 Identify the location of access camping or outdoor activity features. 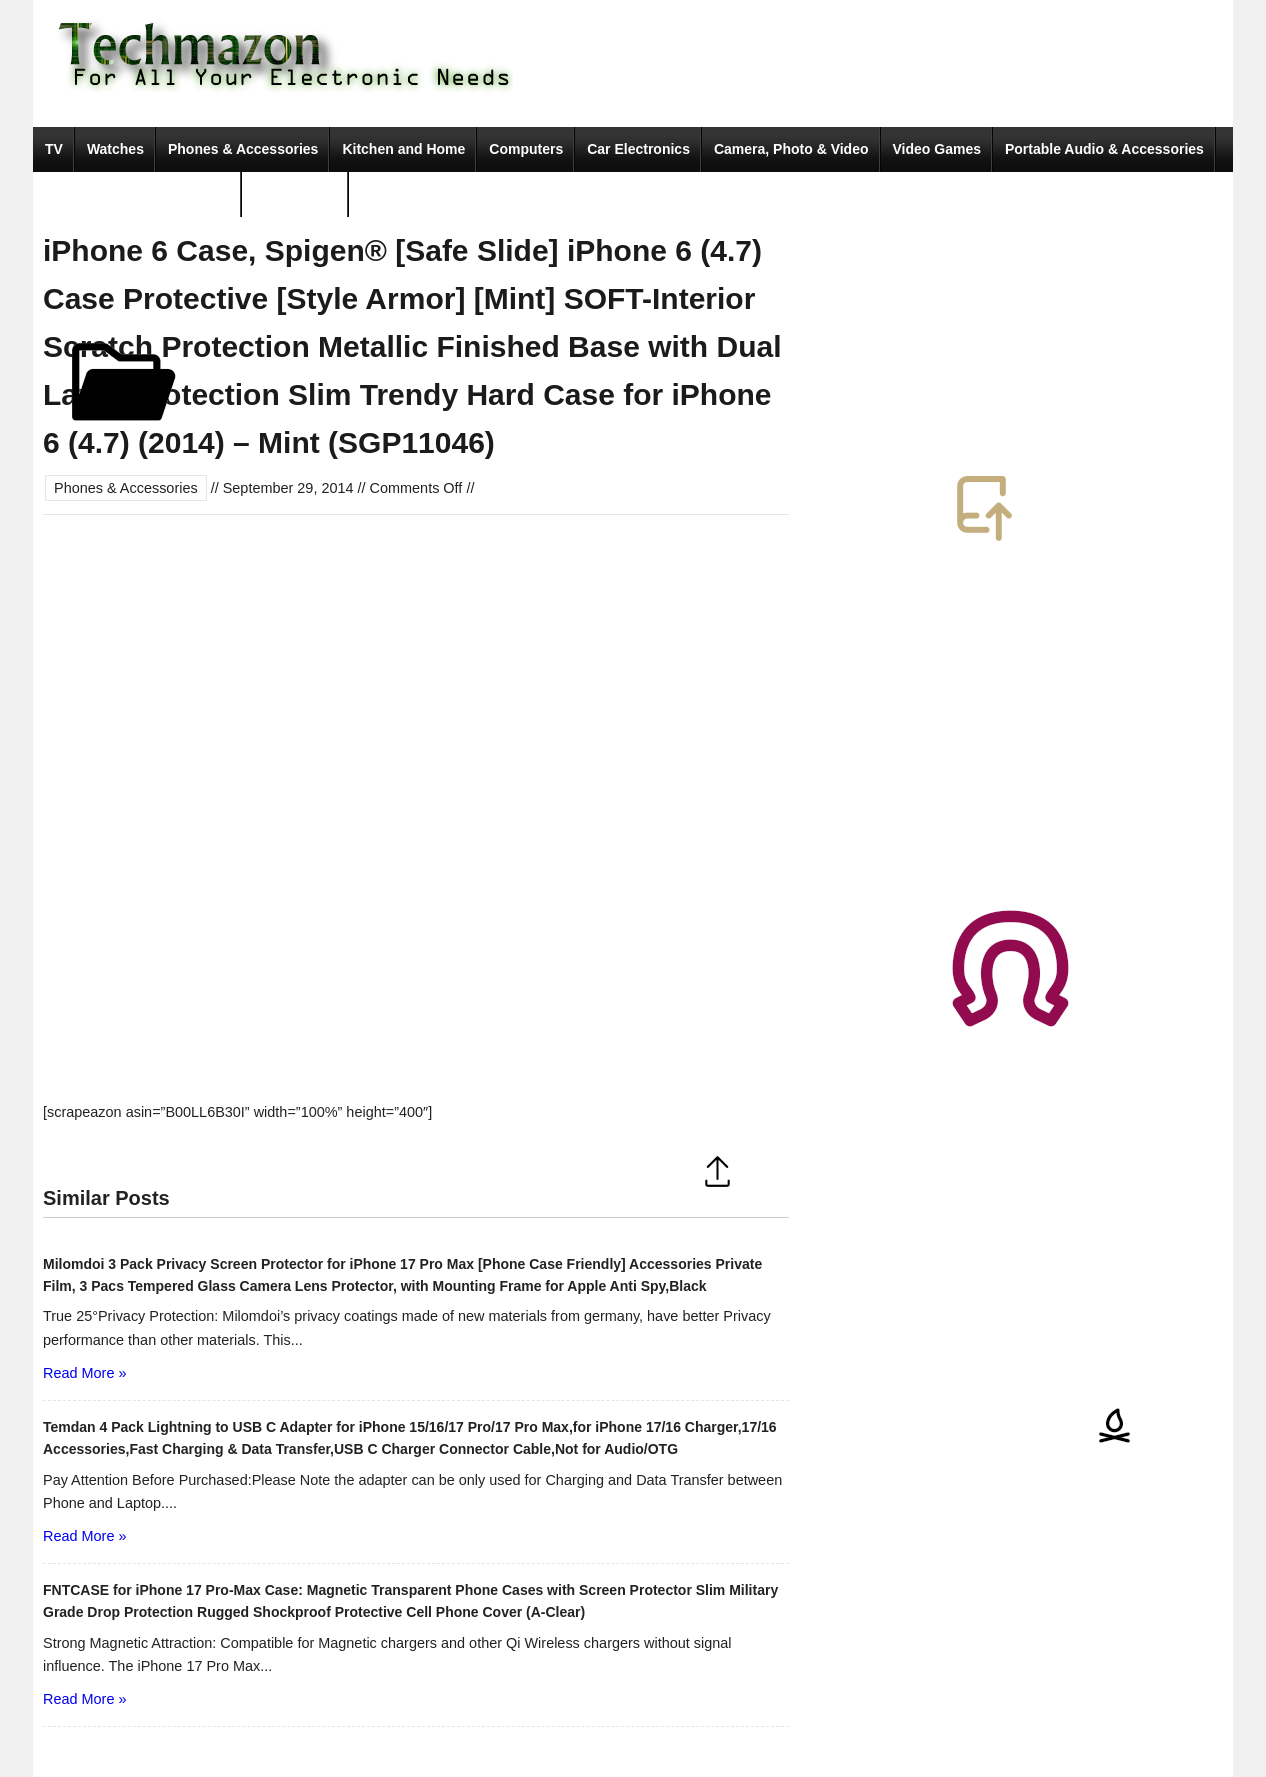
(1114, 1425).